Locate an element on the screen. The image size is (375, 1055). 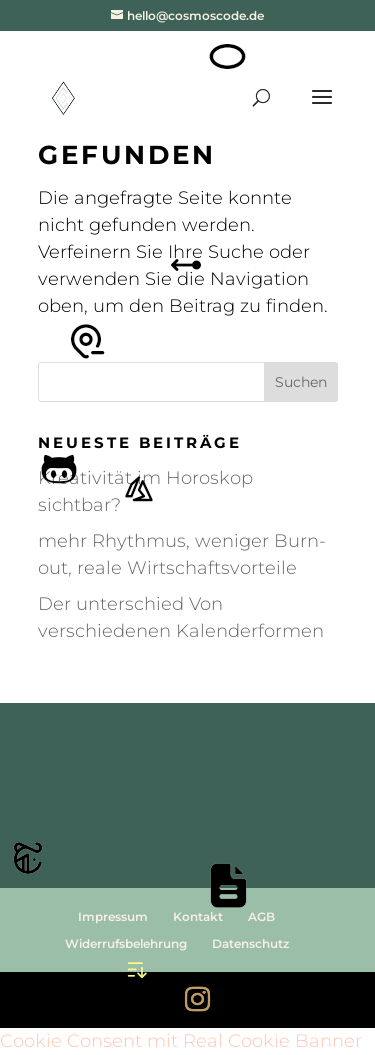
go back to the previous screen is located at coordinates (186, 265).